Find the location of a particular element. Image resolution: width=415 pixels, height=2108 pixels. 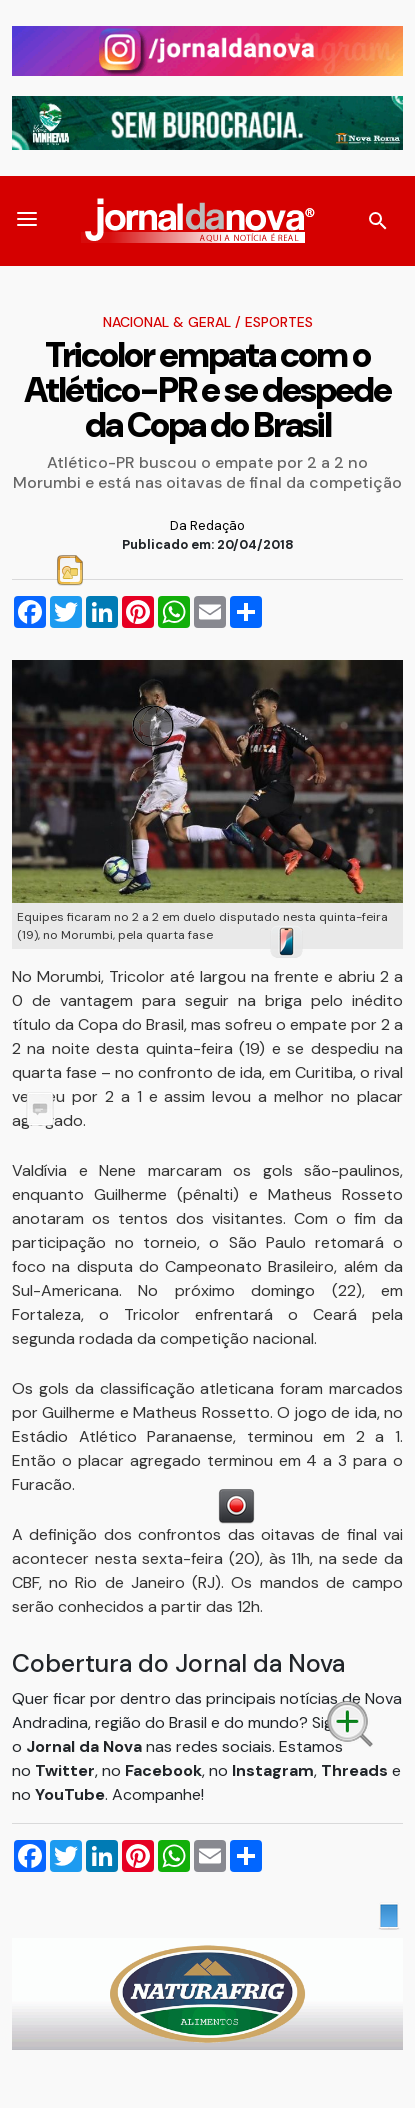

iPad Pro device with cellular connectivity is located at coordinates (389, 1916).